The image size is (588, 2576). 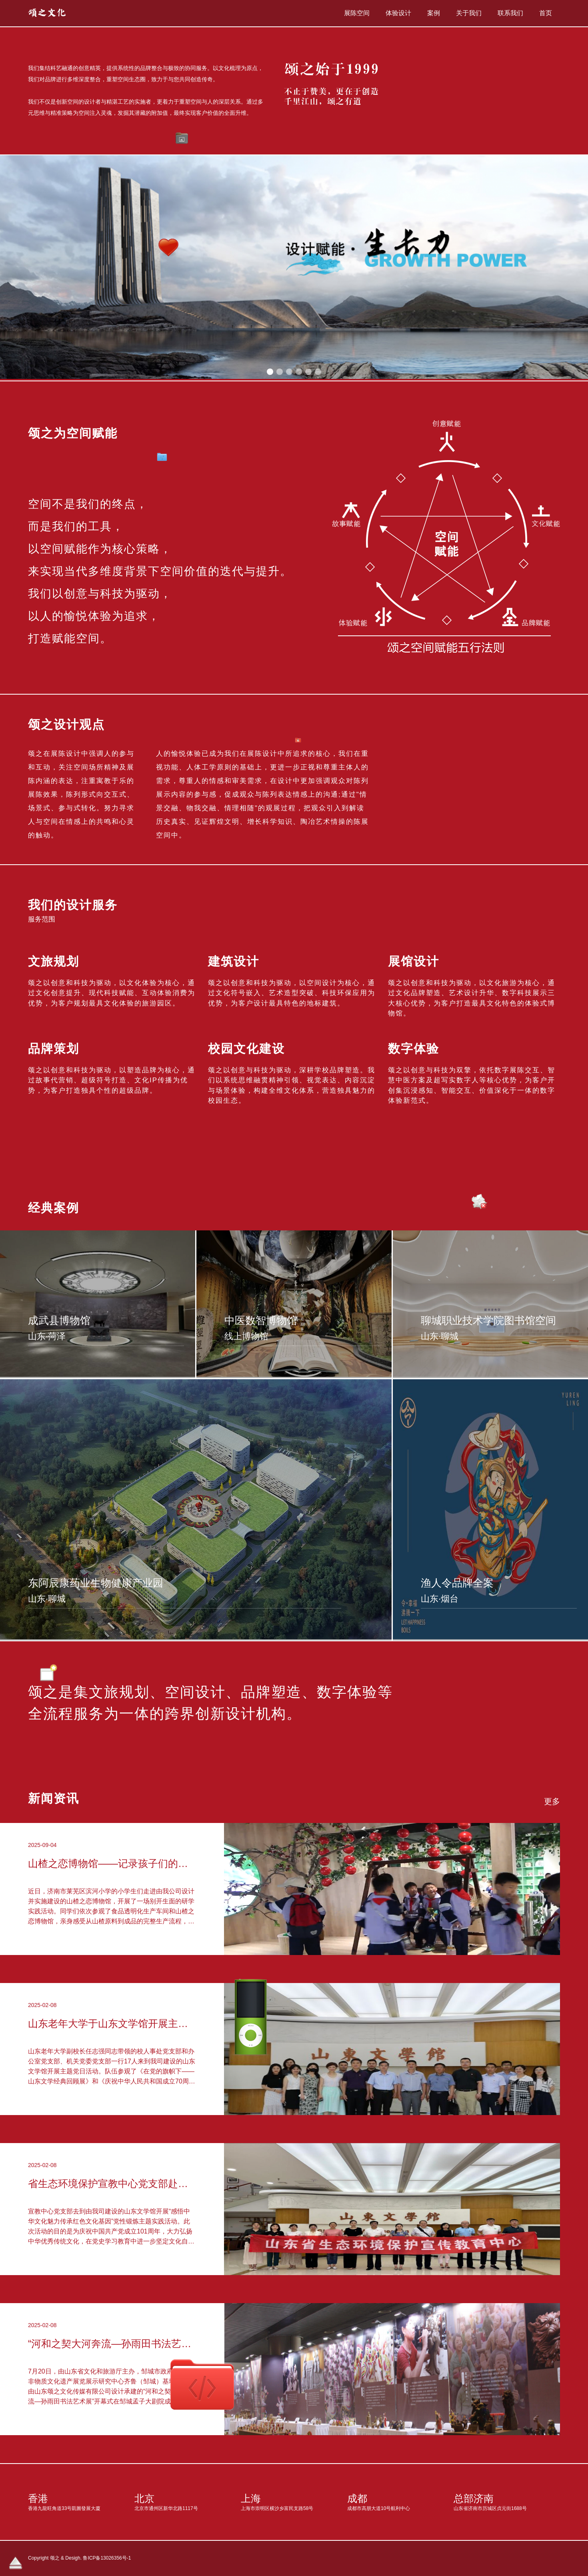 I want to click on eject removable media or disc, so click(x=15, y=2563).